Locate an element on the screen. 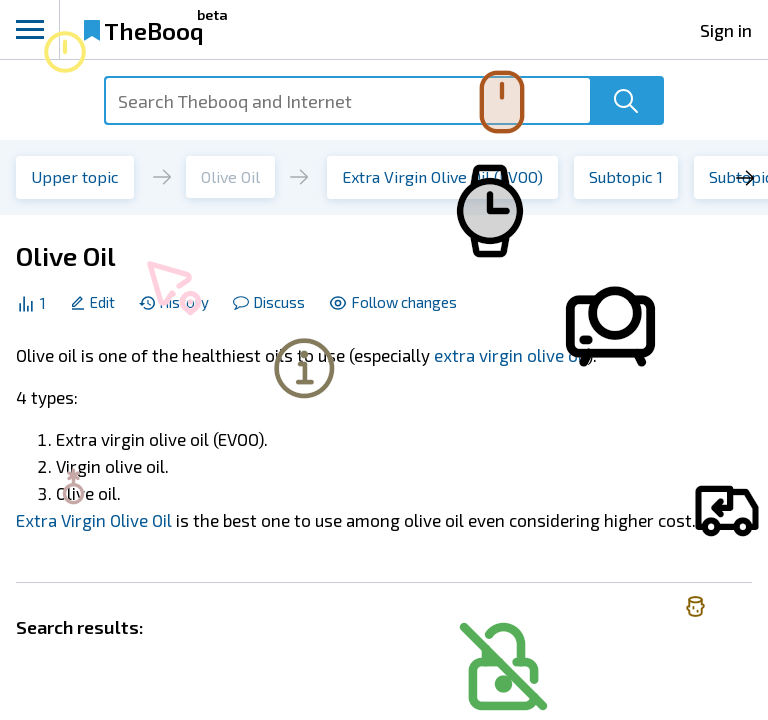  pin cursor location on map is located at coordinates (171, 285).